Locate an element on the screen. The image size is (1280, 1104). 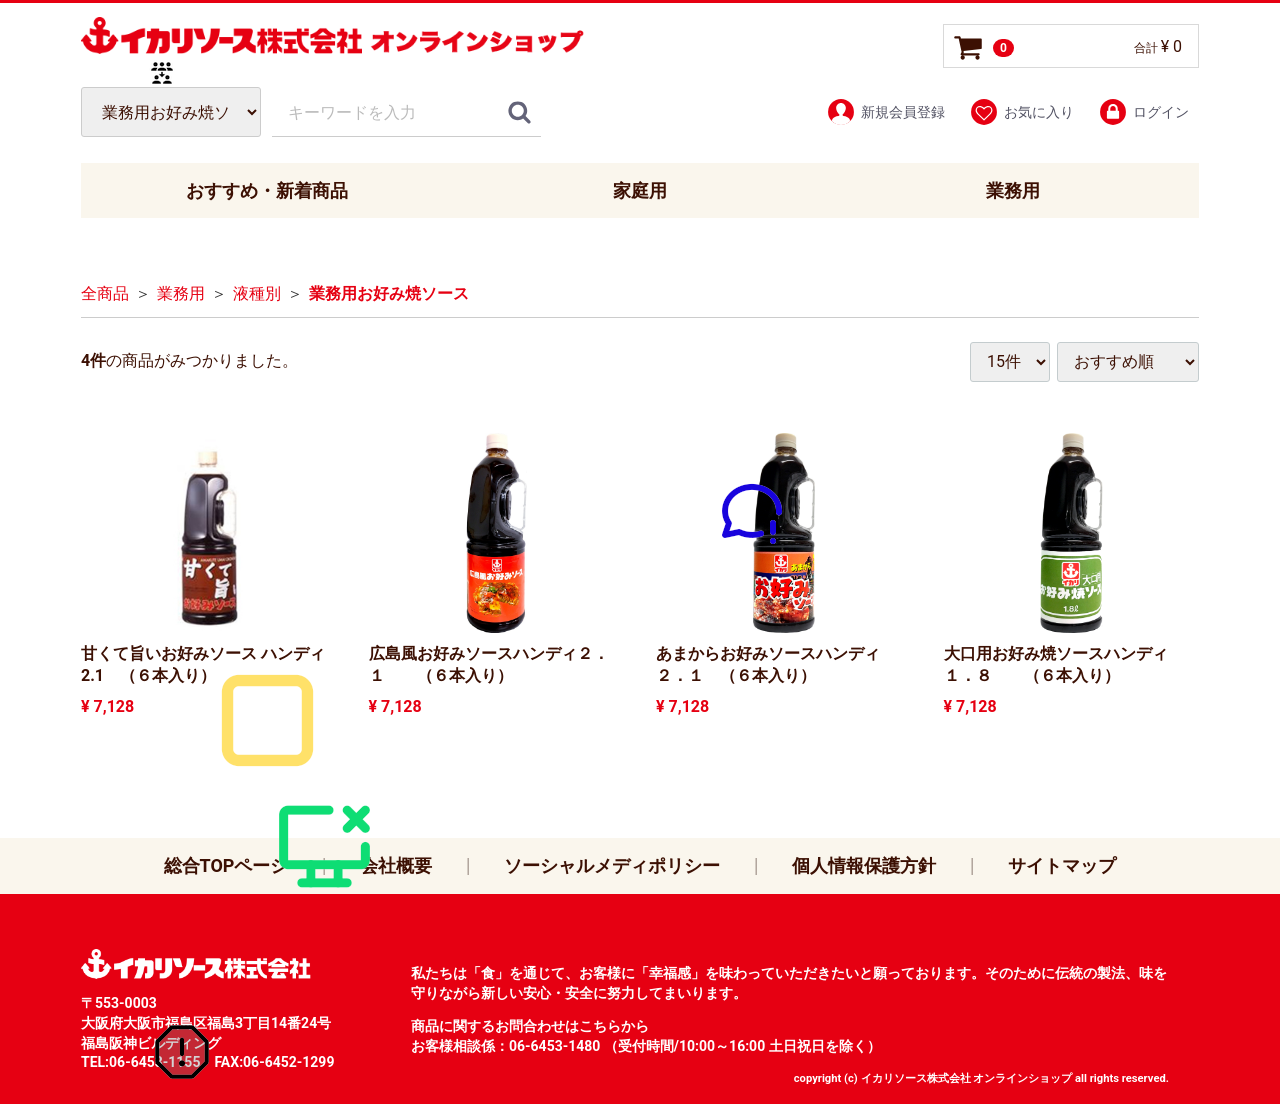
stop media playback is located at coordinates (267, 720).